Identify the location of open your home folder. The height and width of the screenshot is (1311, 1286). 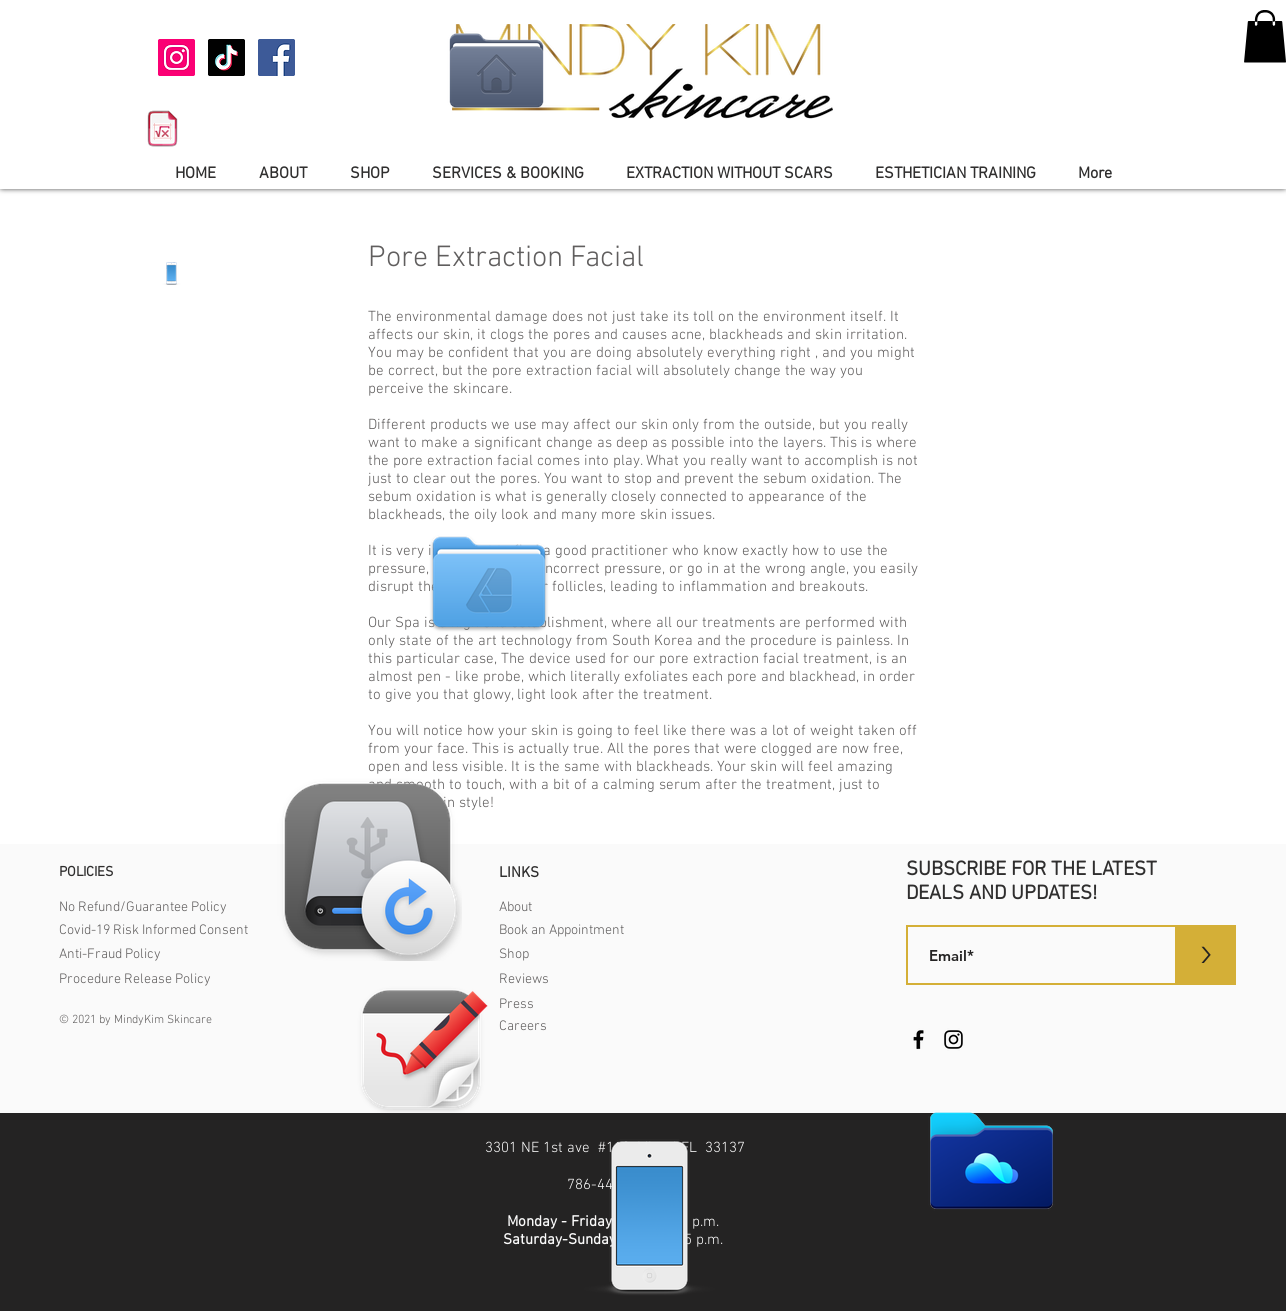
(496, 70).